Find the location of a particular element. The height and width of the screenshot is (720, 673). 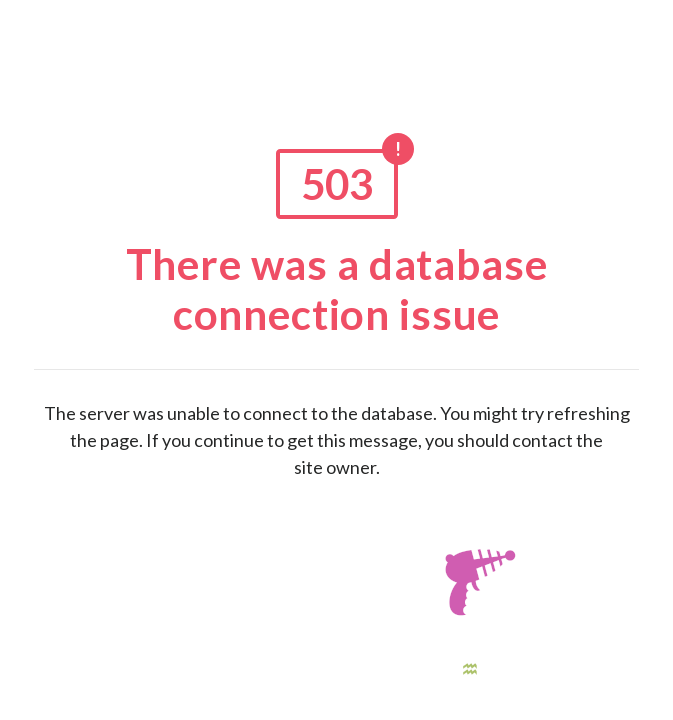

select ray gun weapon in game is located at coordinates (480, 580).